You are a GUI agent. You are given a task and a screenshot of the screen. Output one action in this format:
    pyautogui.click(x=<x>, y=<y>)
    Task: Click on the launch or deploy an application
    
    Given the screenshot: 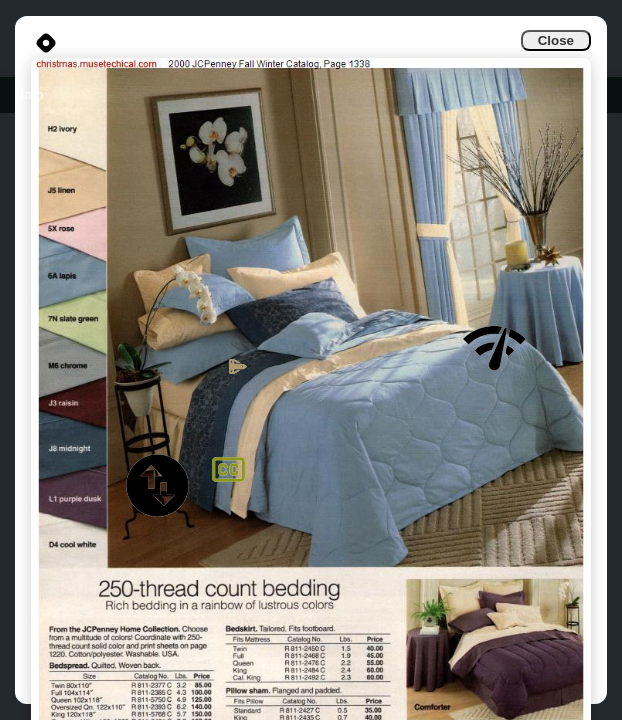 What is the action you would take?
    pyautogui.click(x=238, y=366)
    